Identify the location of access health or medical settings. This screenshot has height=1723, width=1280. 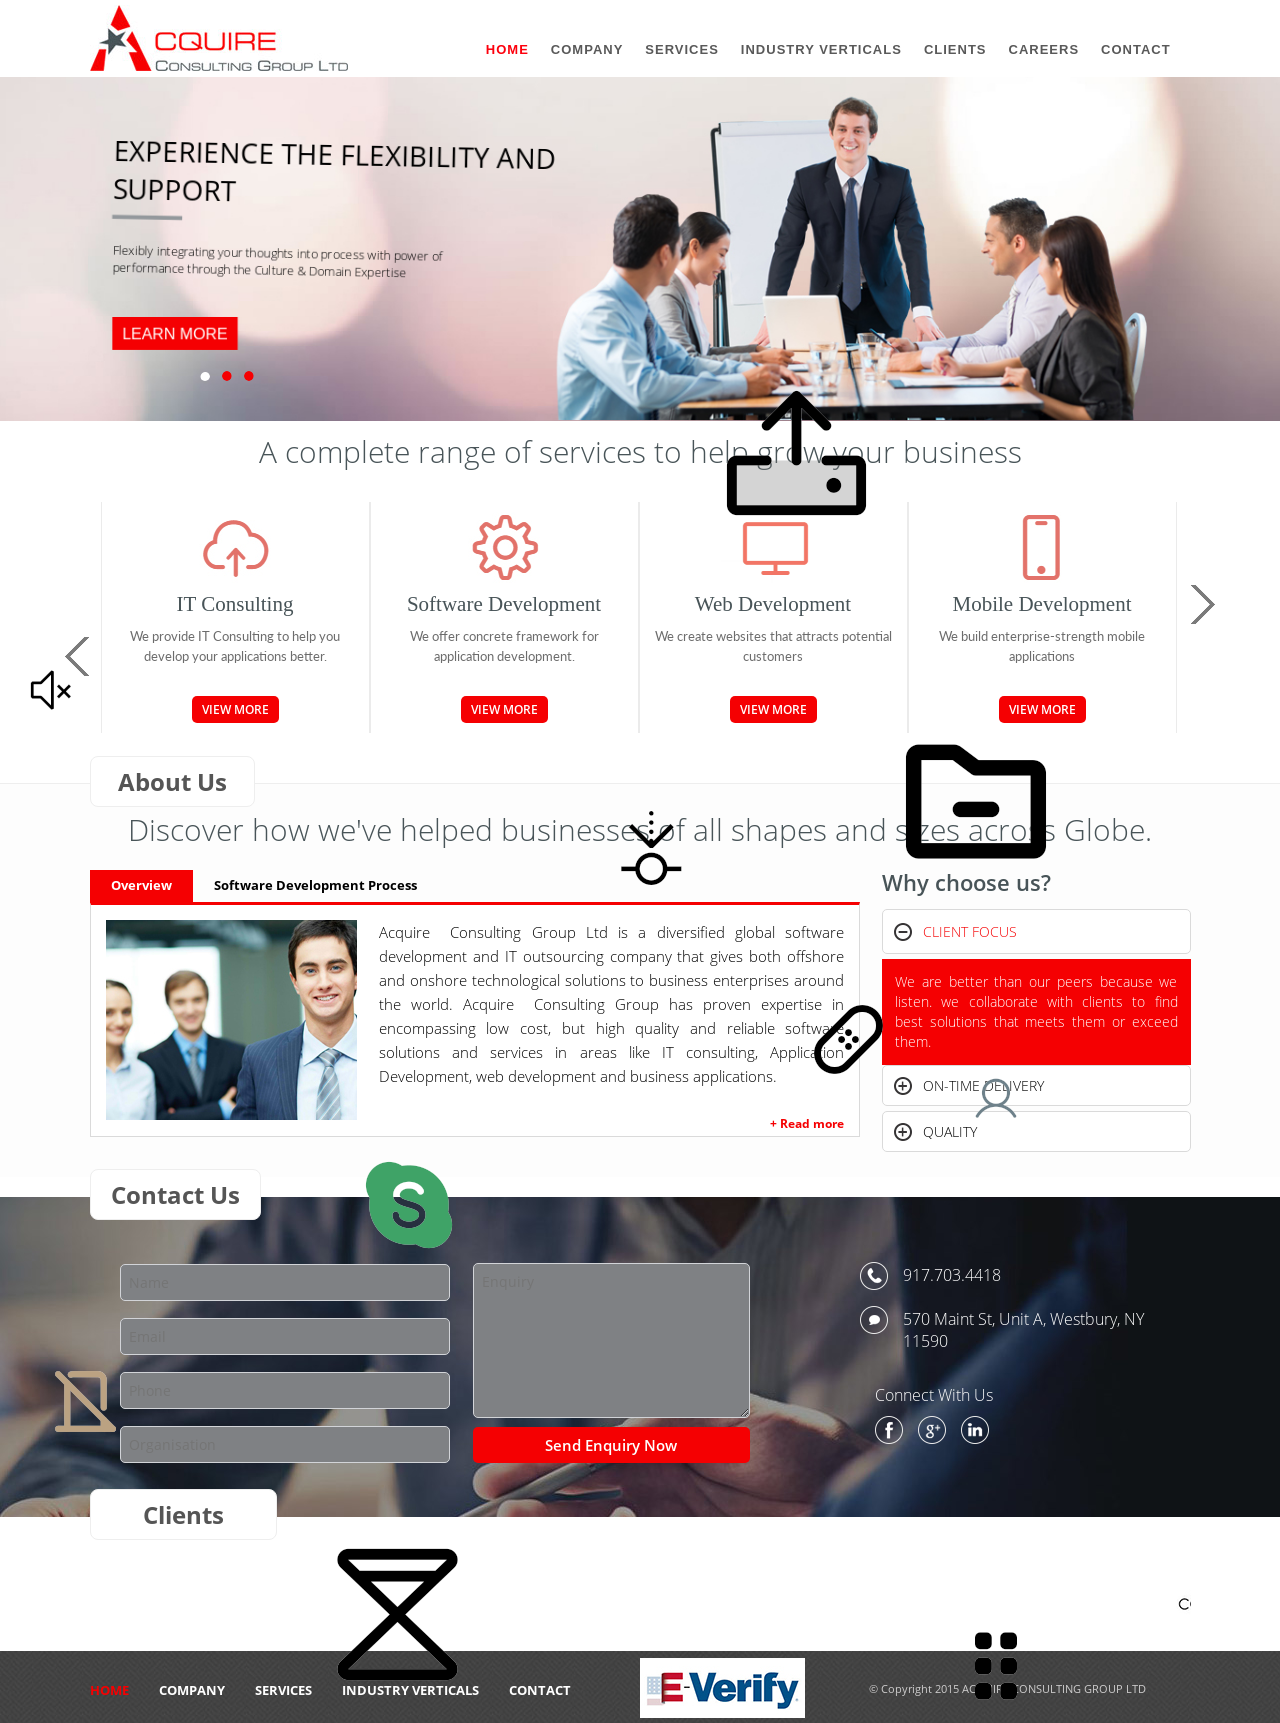
(848, 1039).